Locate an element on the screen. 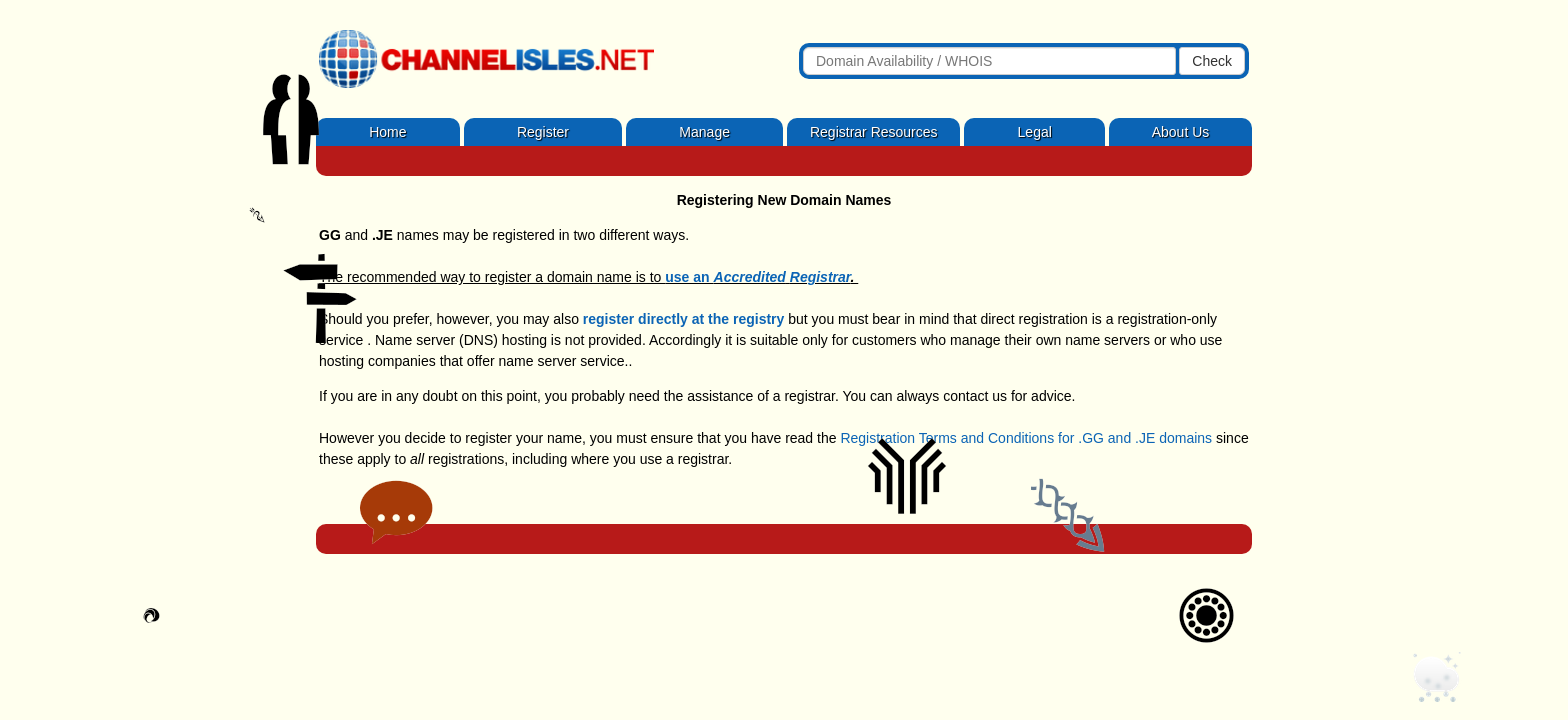 Image resolution: width=1568 pixels, height=720 pixels. compose a new message or chat is located at coordinates (396, 511).